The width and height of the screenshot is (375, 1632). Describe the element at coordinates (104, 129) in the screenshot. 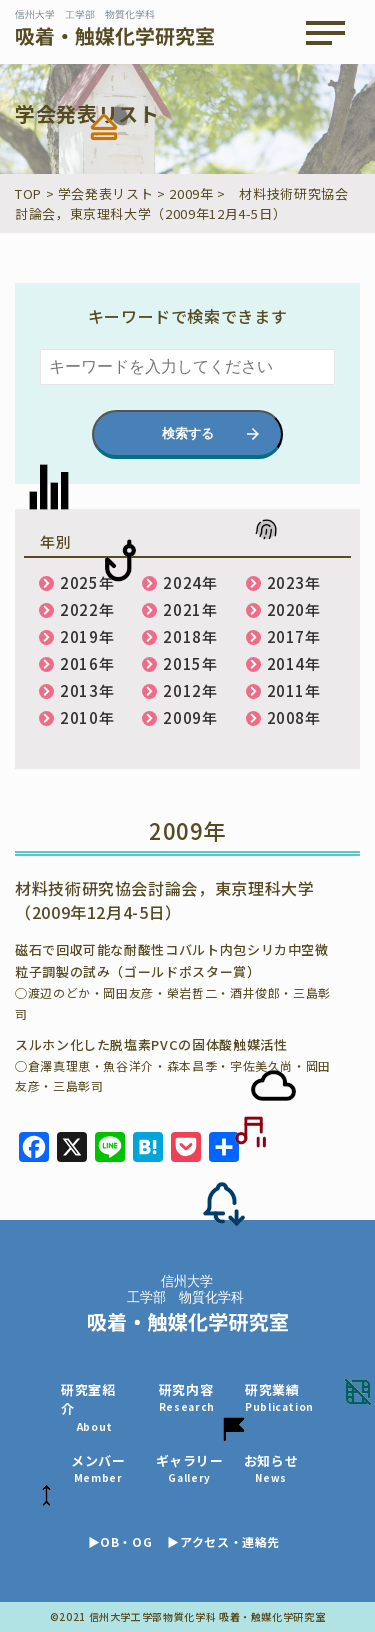

I see `eject media or removable device` at that location.